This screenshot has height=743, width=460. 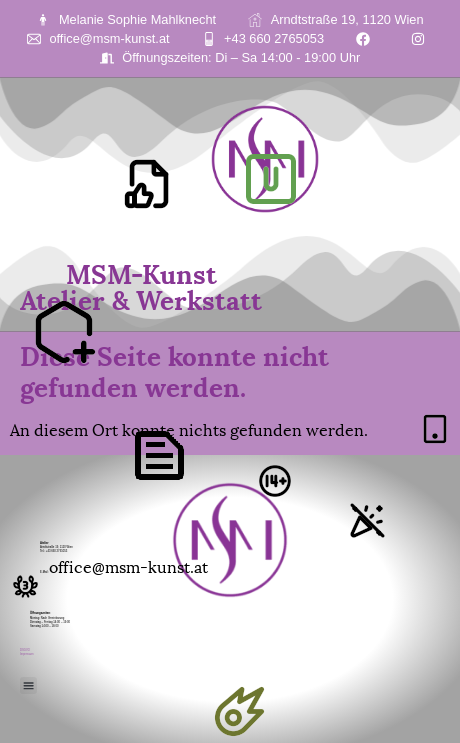 I want to click on indicates underline text formatting option, so click(x=271, y=179).